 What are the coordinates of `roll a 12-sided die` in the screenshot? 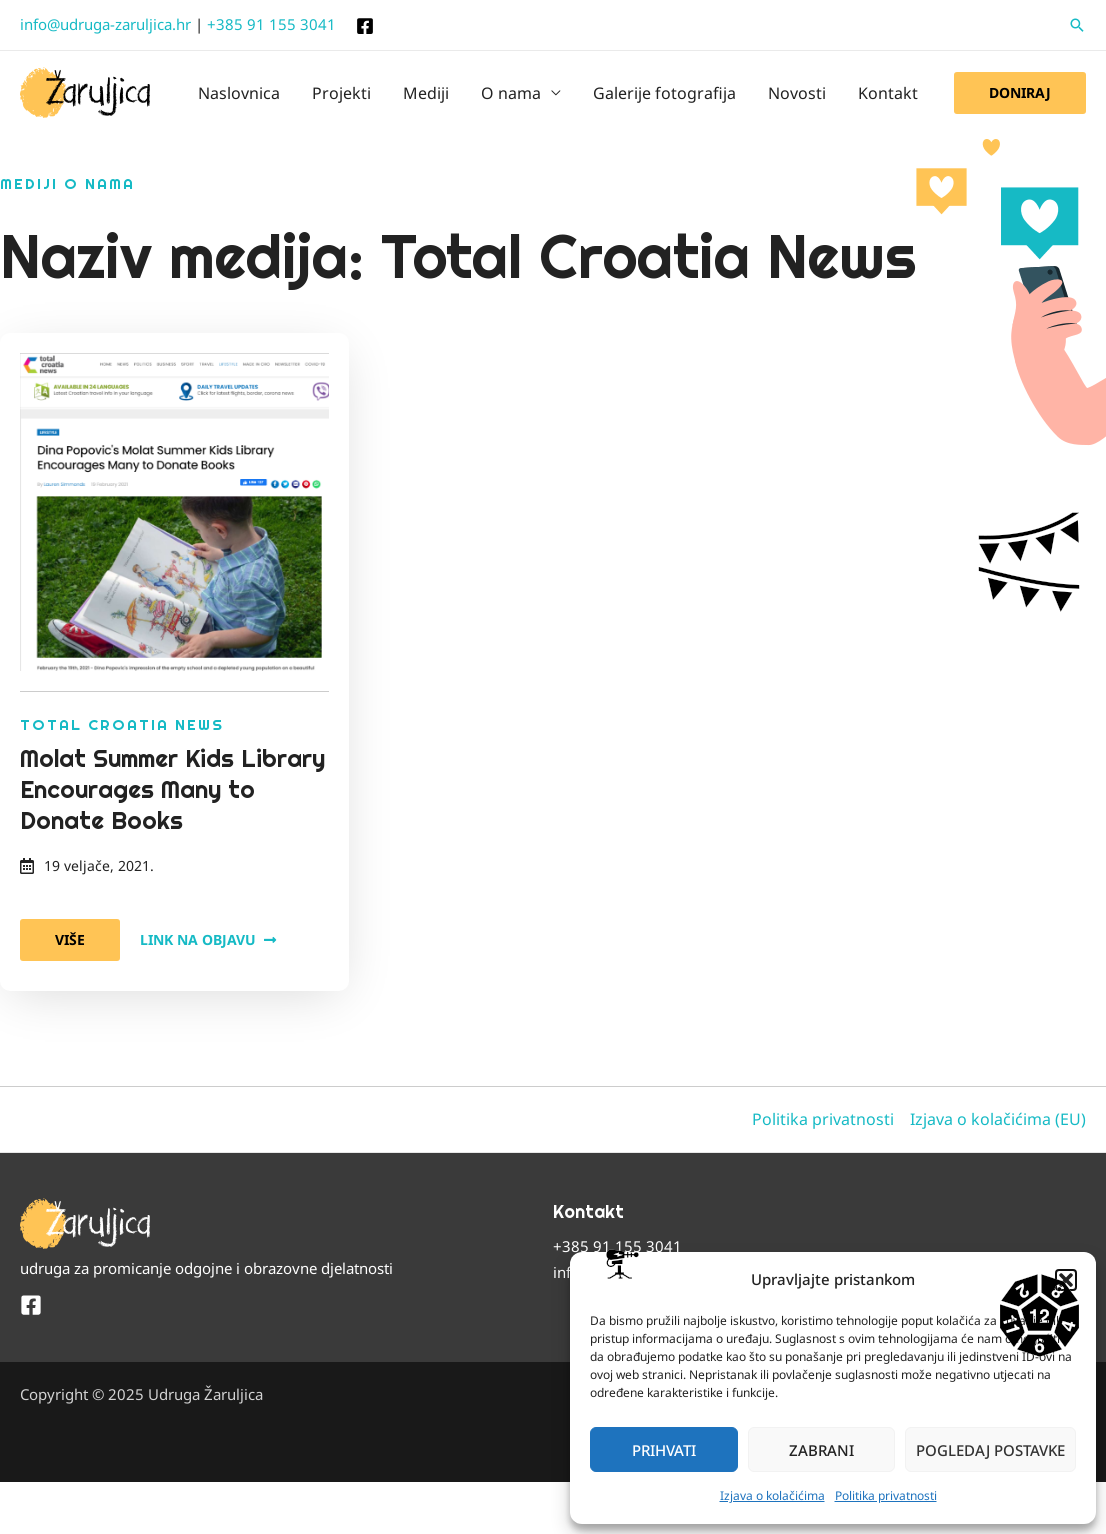 It's located at (1039, 1315).